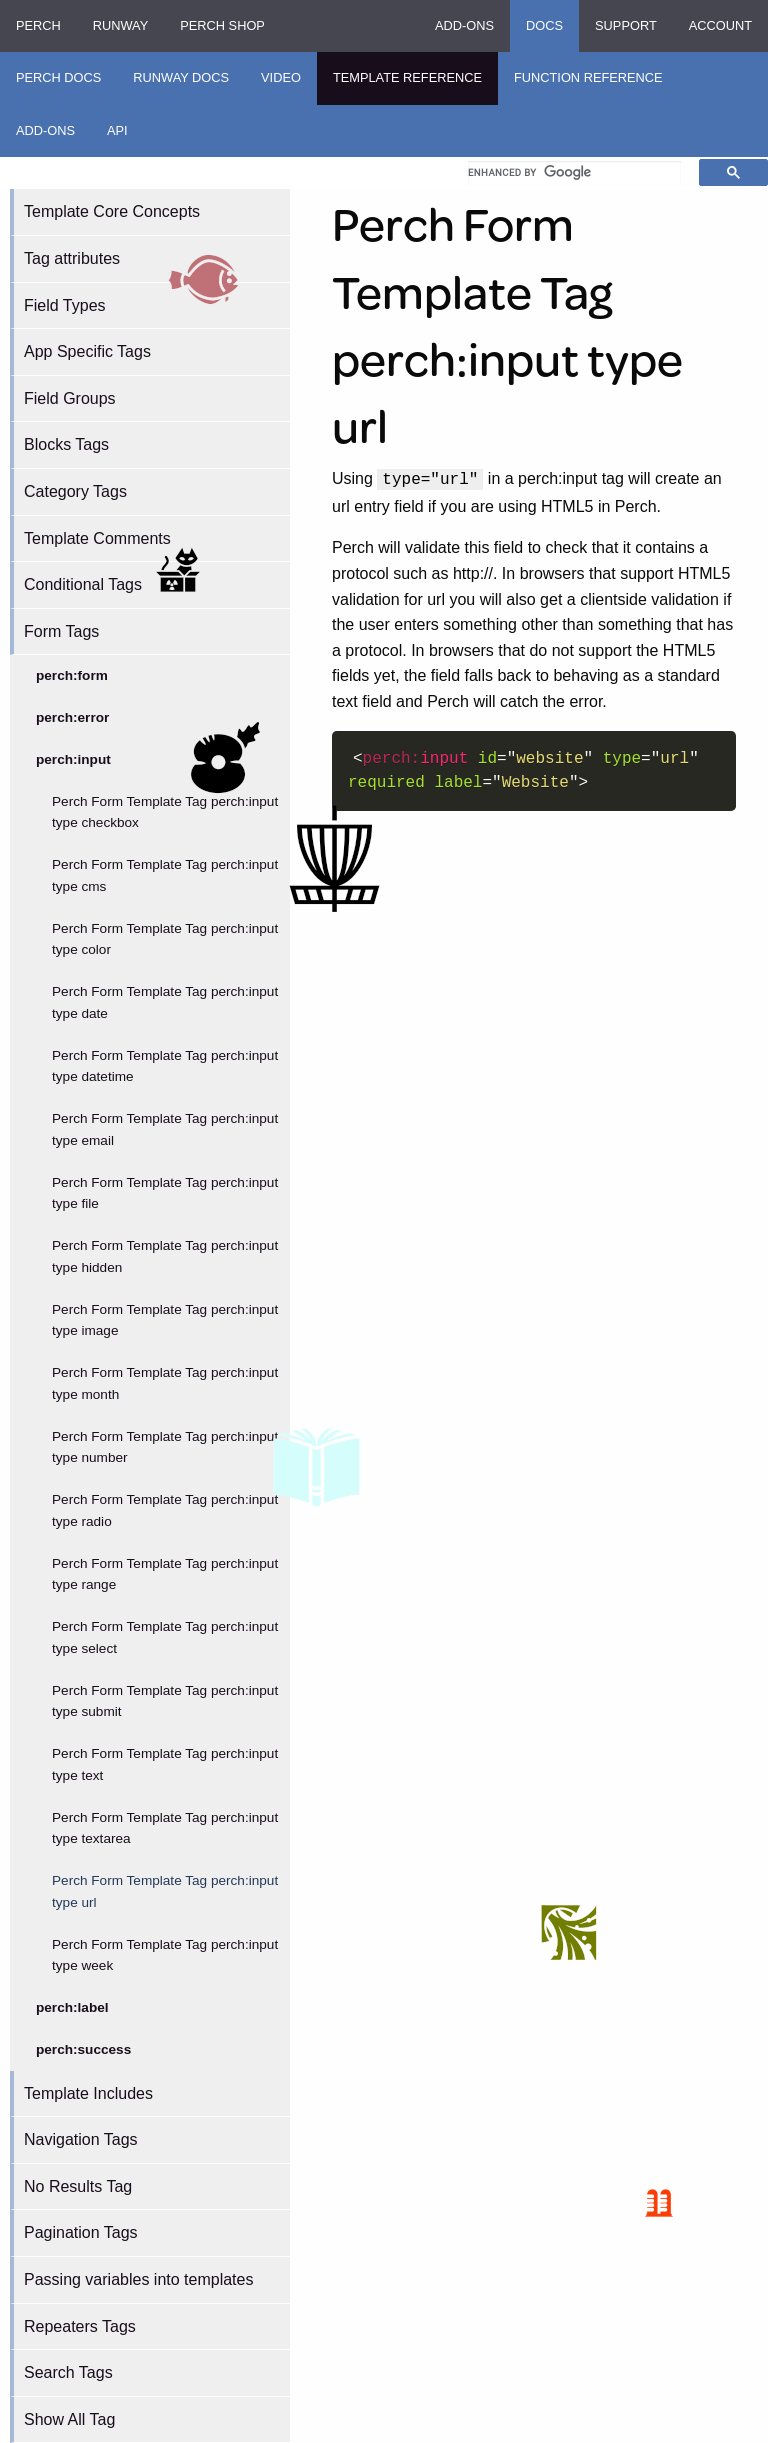 The image size is (768, 2443). What do you see at coordinates (334, 858) in the screenshot?
I see `access disc golf course information` at bounding box center [334, 858].